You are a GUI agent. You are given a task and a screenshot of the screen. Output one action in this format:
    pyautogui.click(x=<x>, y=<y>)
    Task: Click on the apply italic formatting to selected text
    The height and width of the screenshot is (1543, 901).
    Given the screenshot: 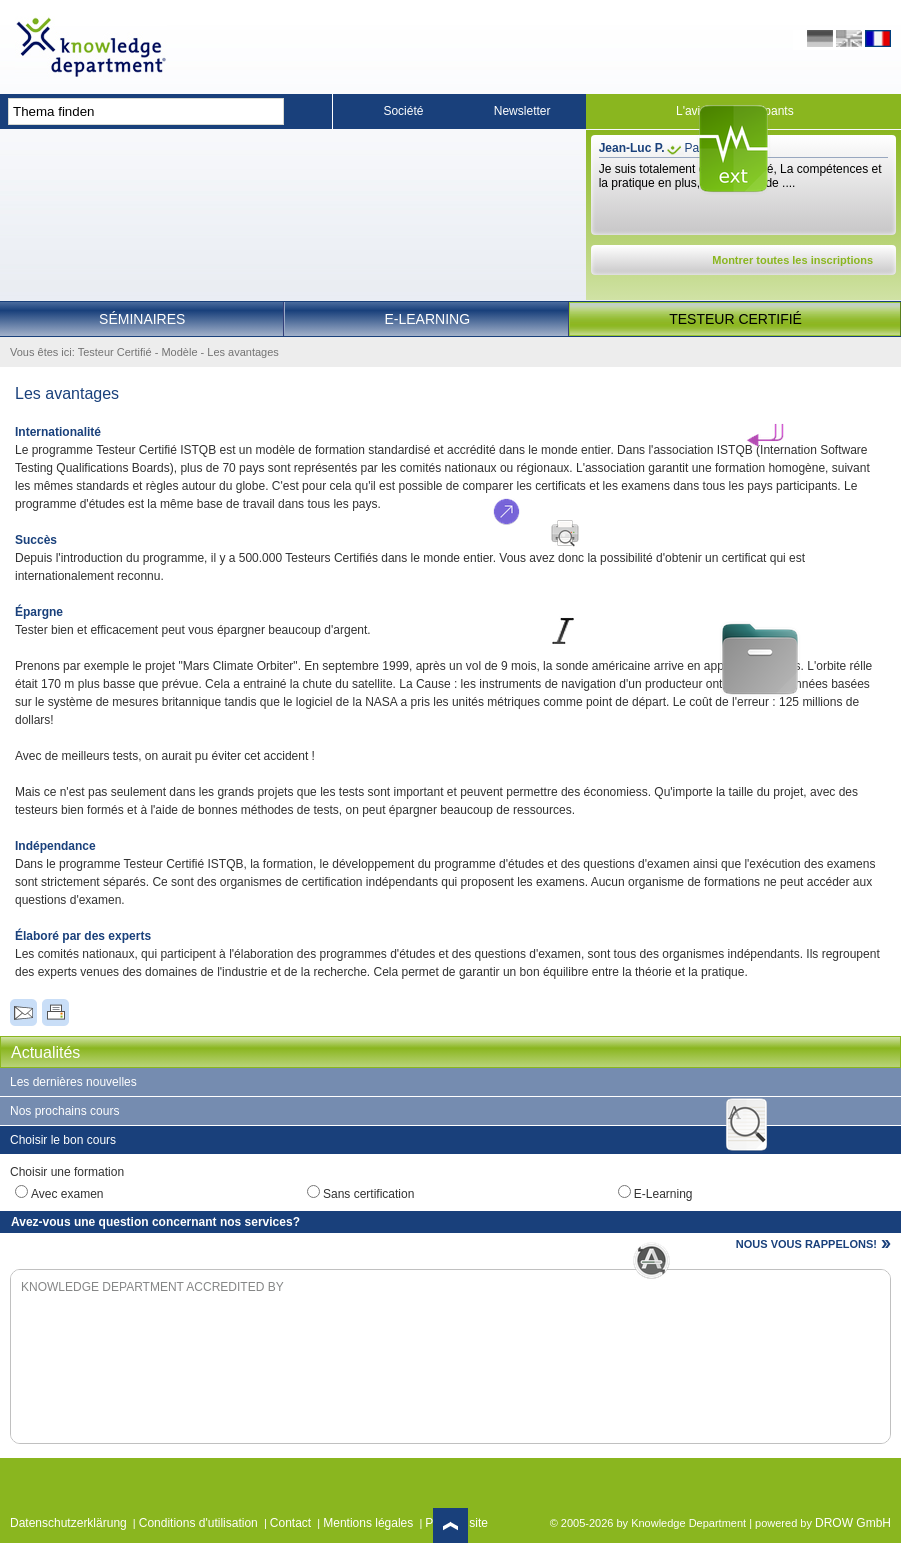 What is the action you would take?
    pyautogui.click(x=563, y=631)
    